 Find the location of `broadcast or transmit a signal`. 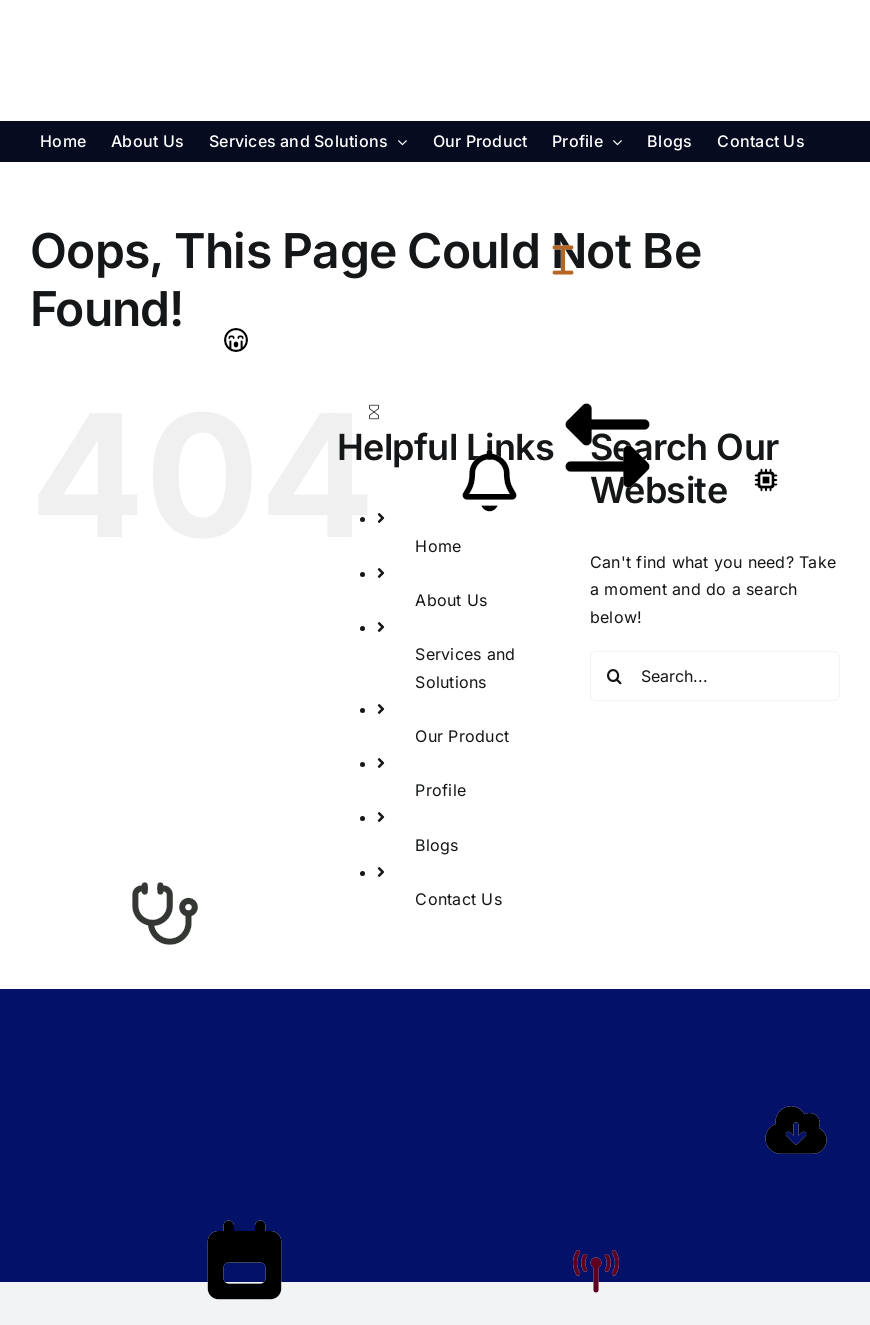

broadcast or transmit a signal is located at coordinates (596, 1271).